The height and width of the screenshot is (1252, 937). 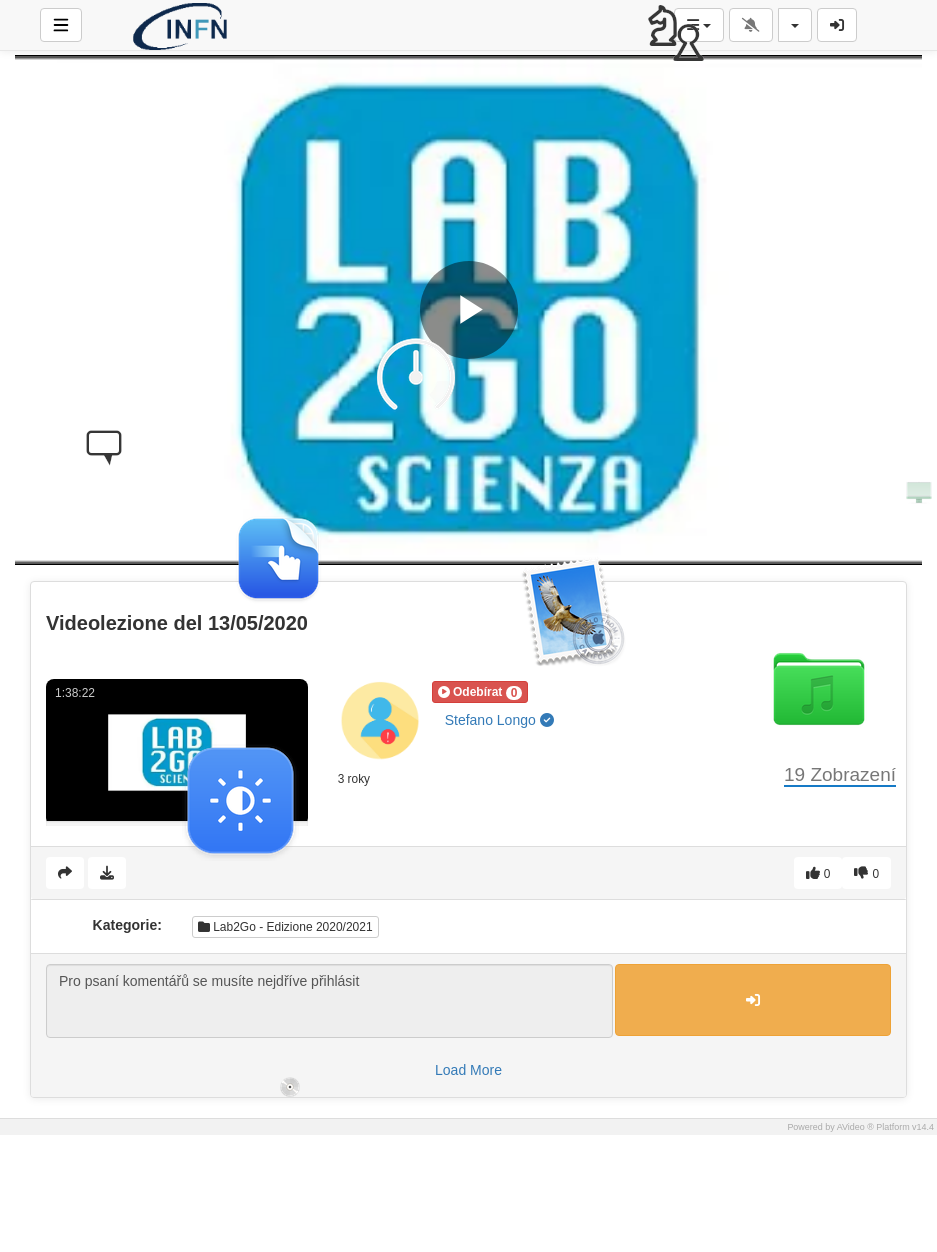 I want to click on open your music files folder, so click(x=819, y=689).